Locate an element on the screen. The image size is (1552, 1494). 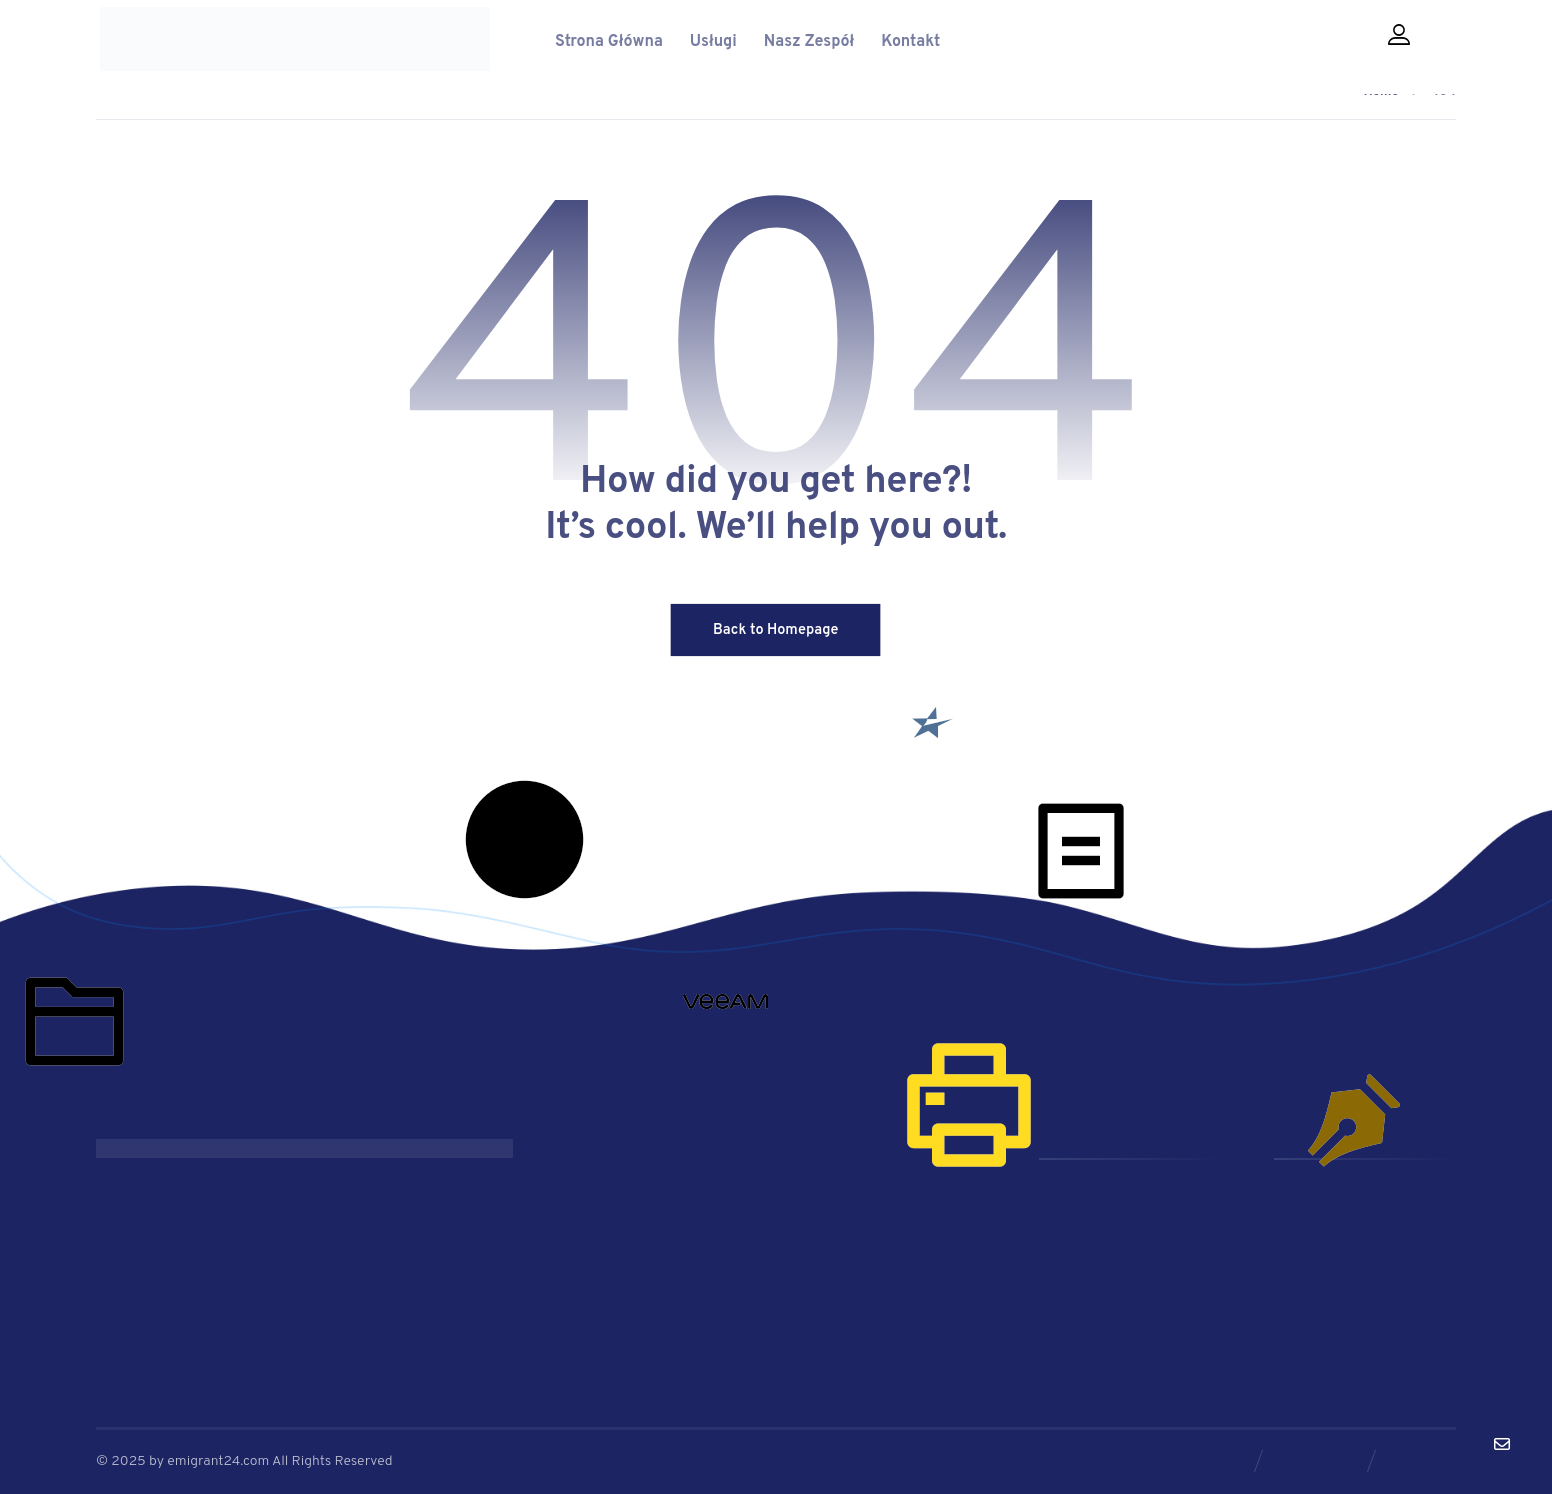
open folder to view files is located at coordinates (74, 1021).